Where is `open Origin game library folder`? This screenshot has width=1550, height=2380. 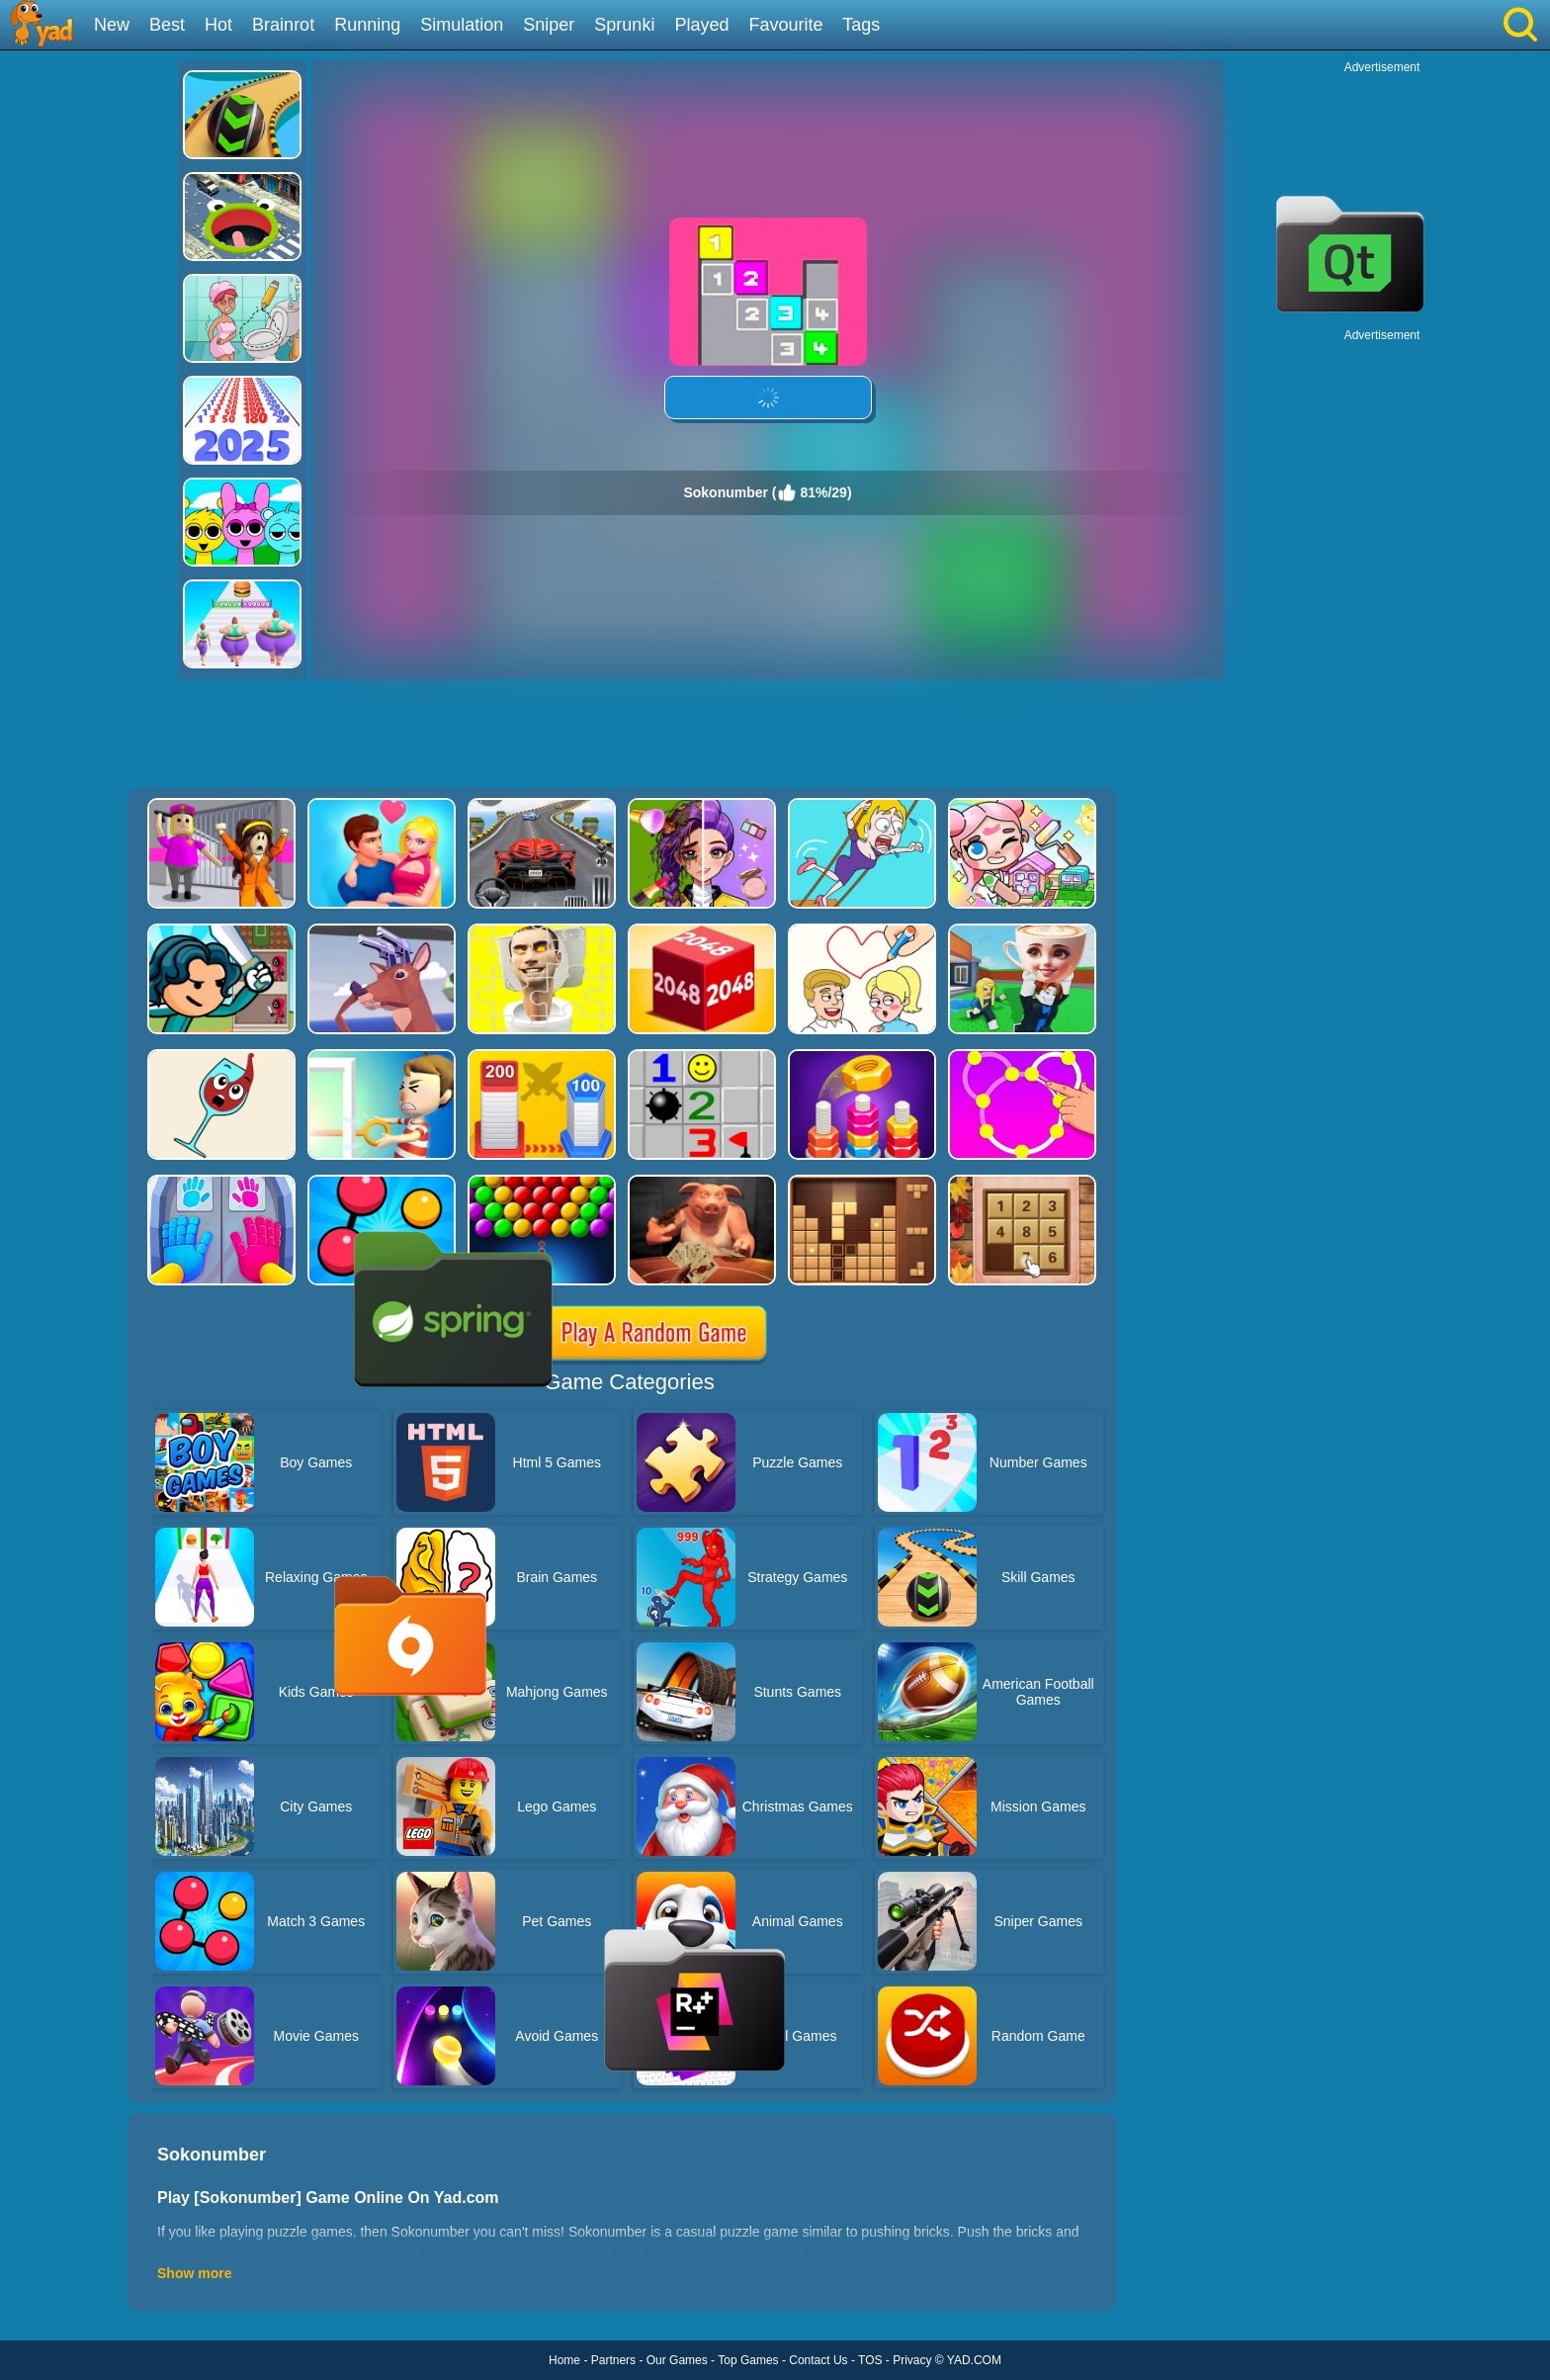 open Origin game library folder is located at coordinates (409, 1639).